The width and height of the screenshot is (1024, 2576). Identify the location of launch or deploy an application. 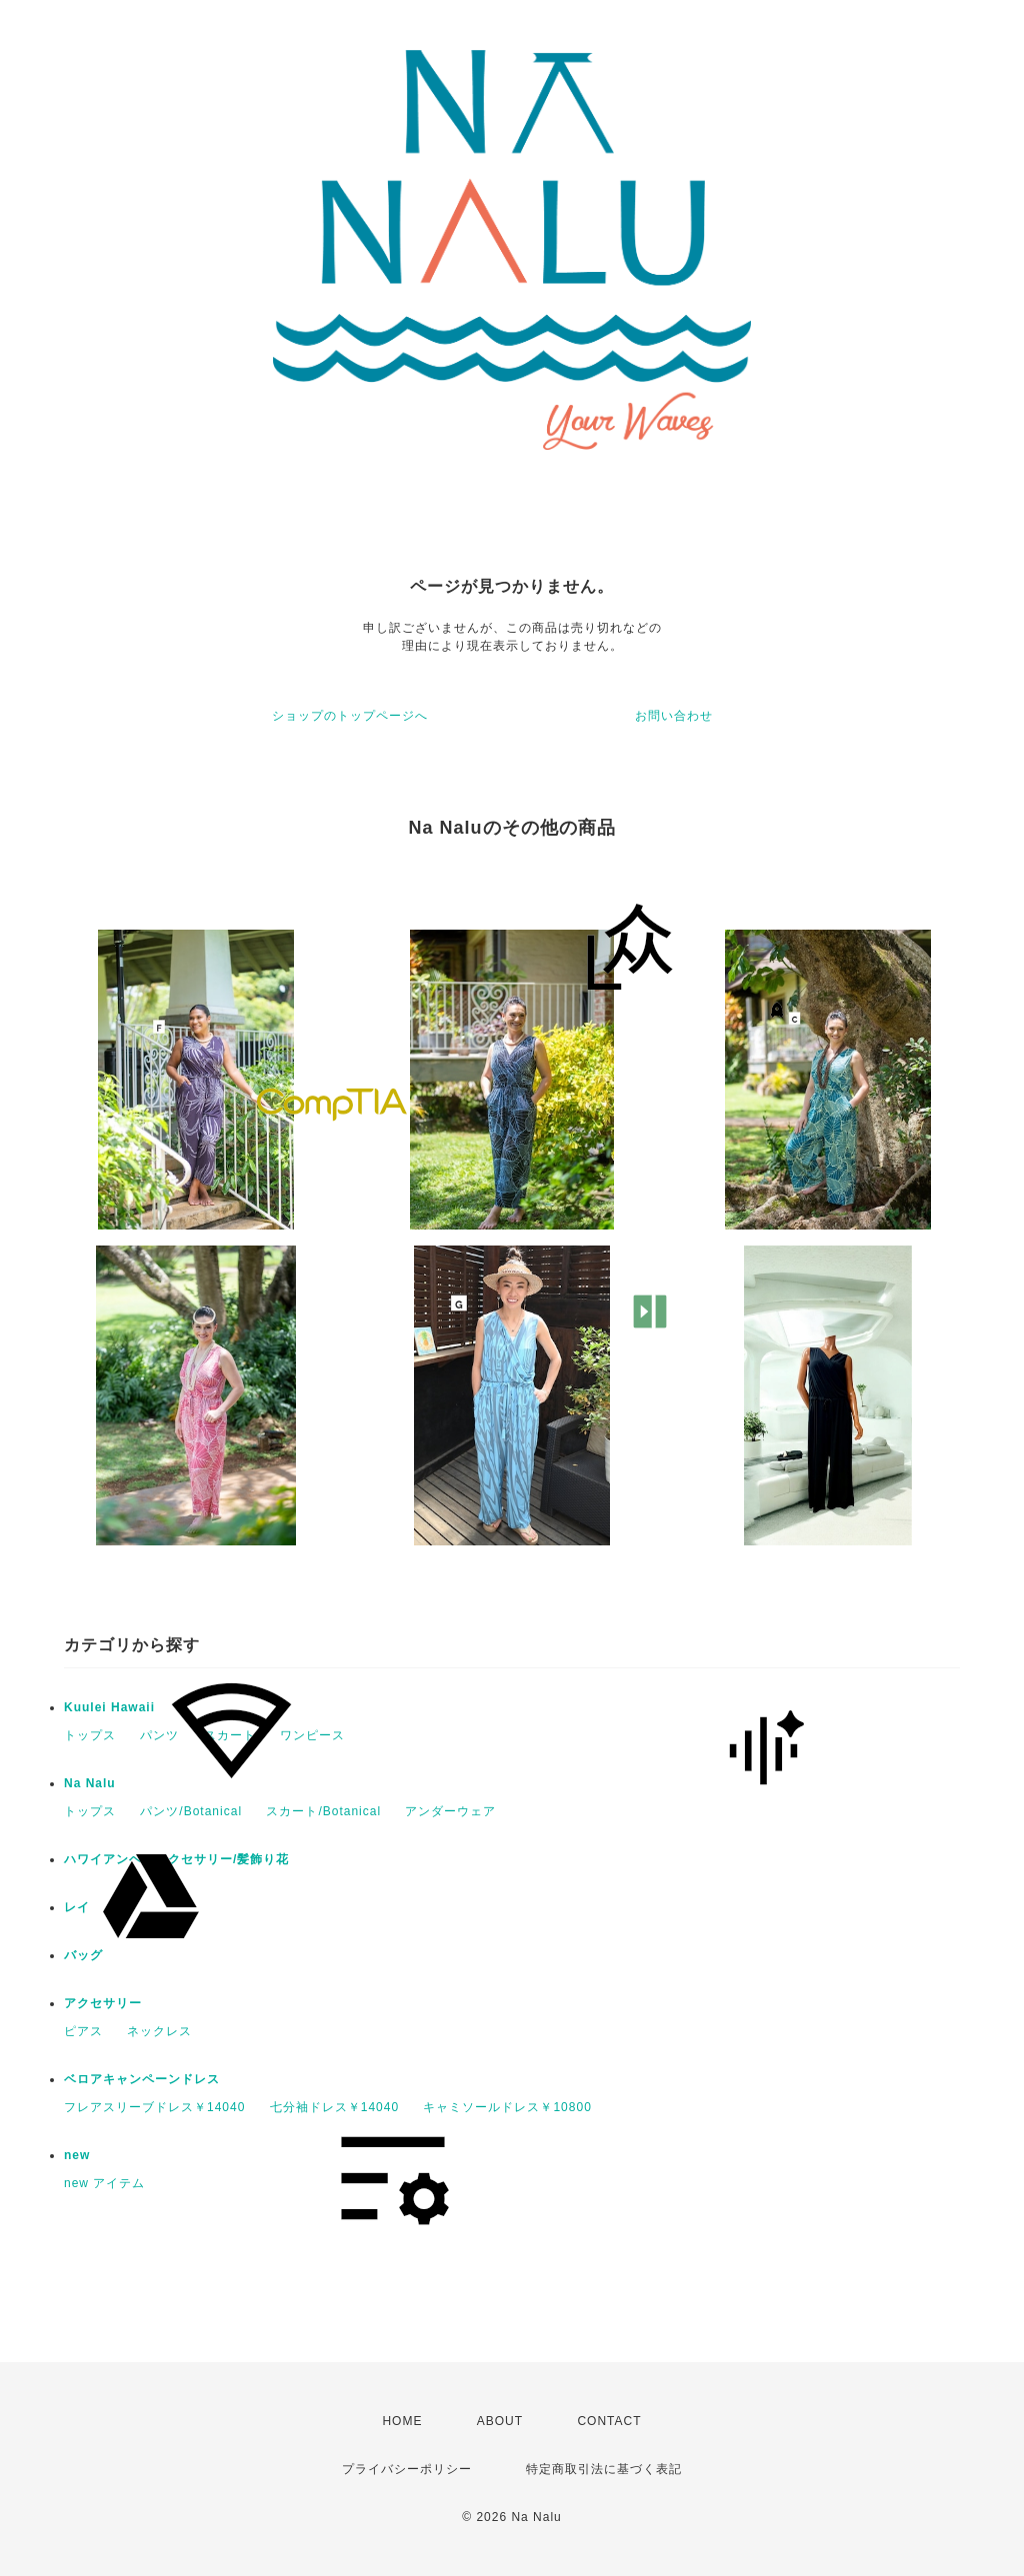
(777, 1010).